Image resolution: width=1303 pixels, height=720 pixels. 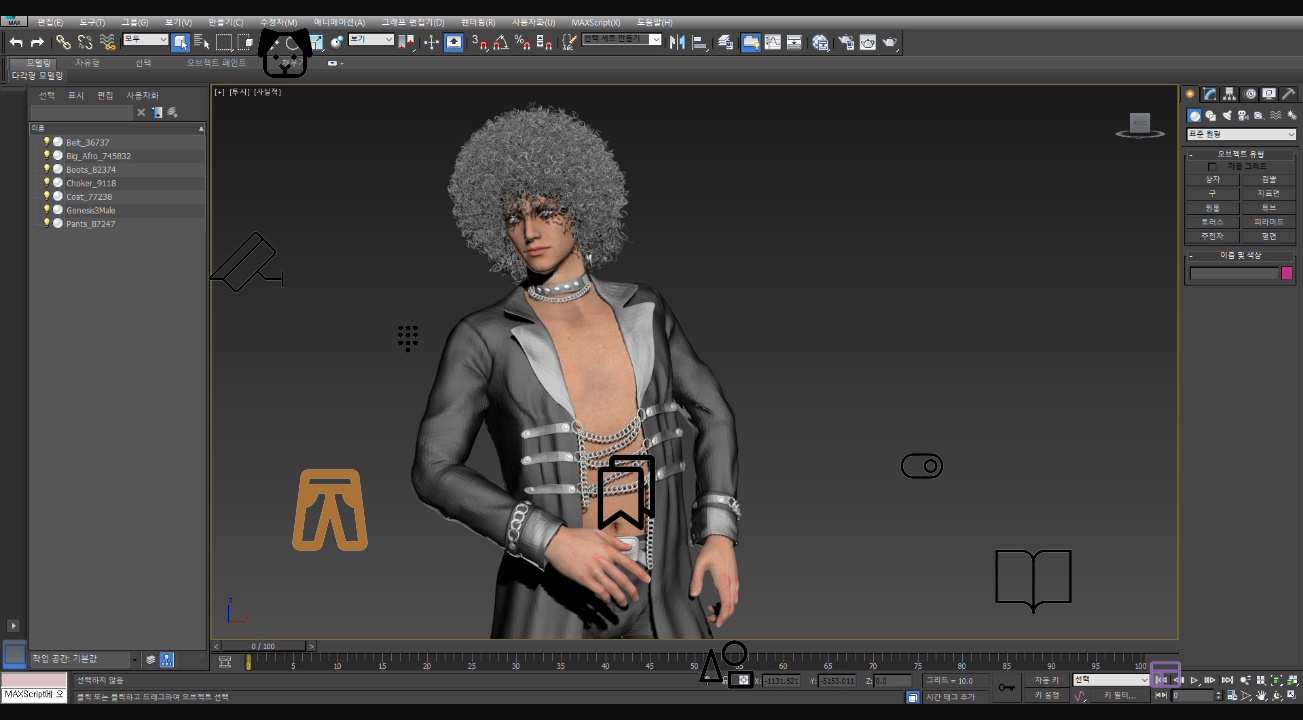 What do you see at coordinates (626, 492) in the screenshot?
I see `view all saved bookmarks` at bounding box center [626, 492].